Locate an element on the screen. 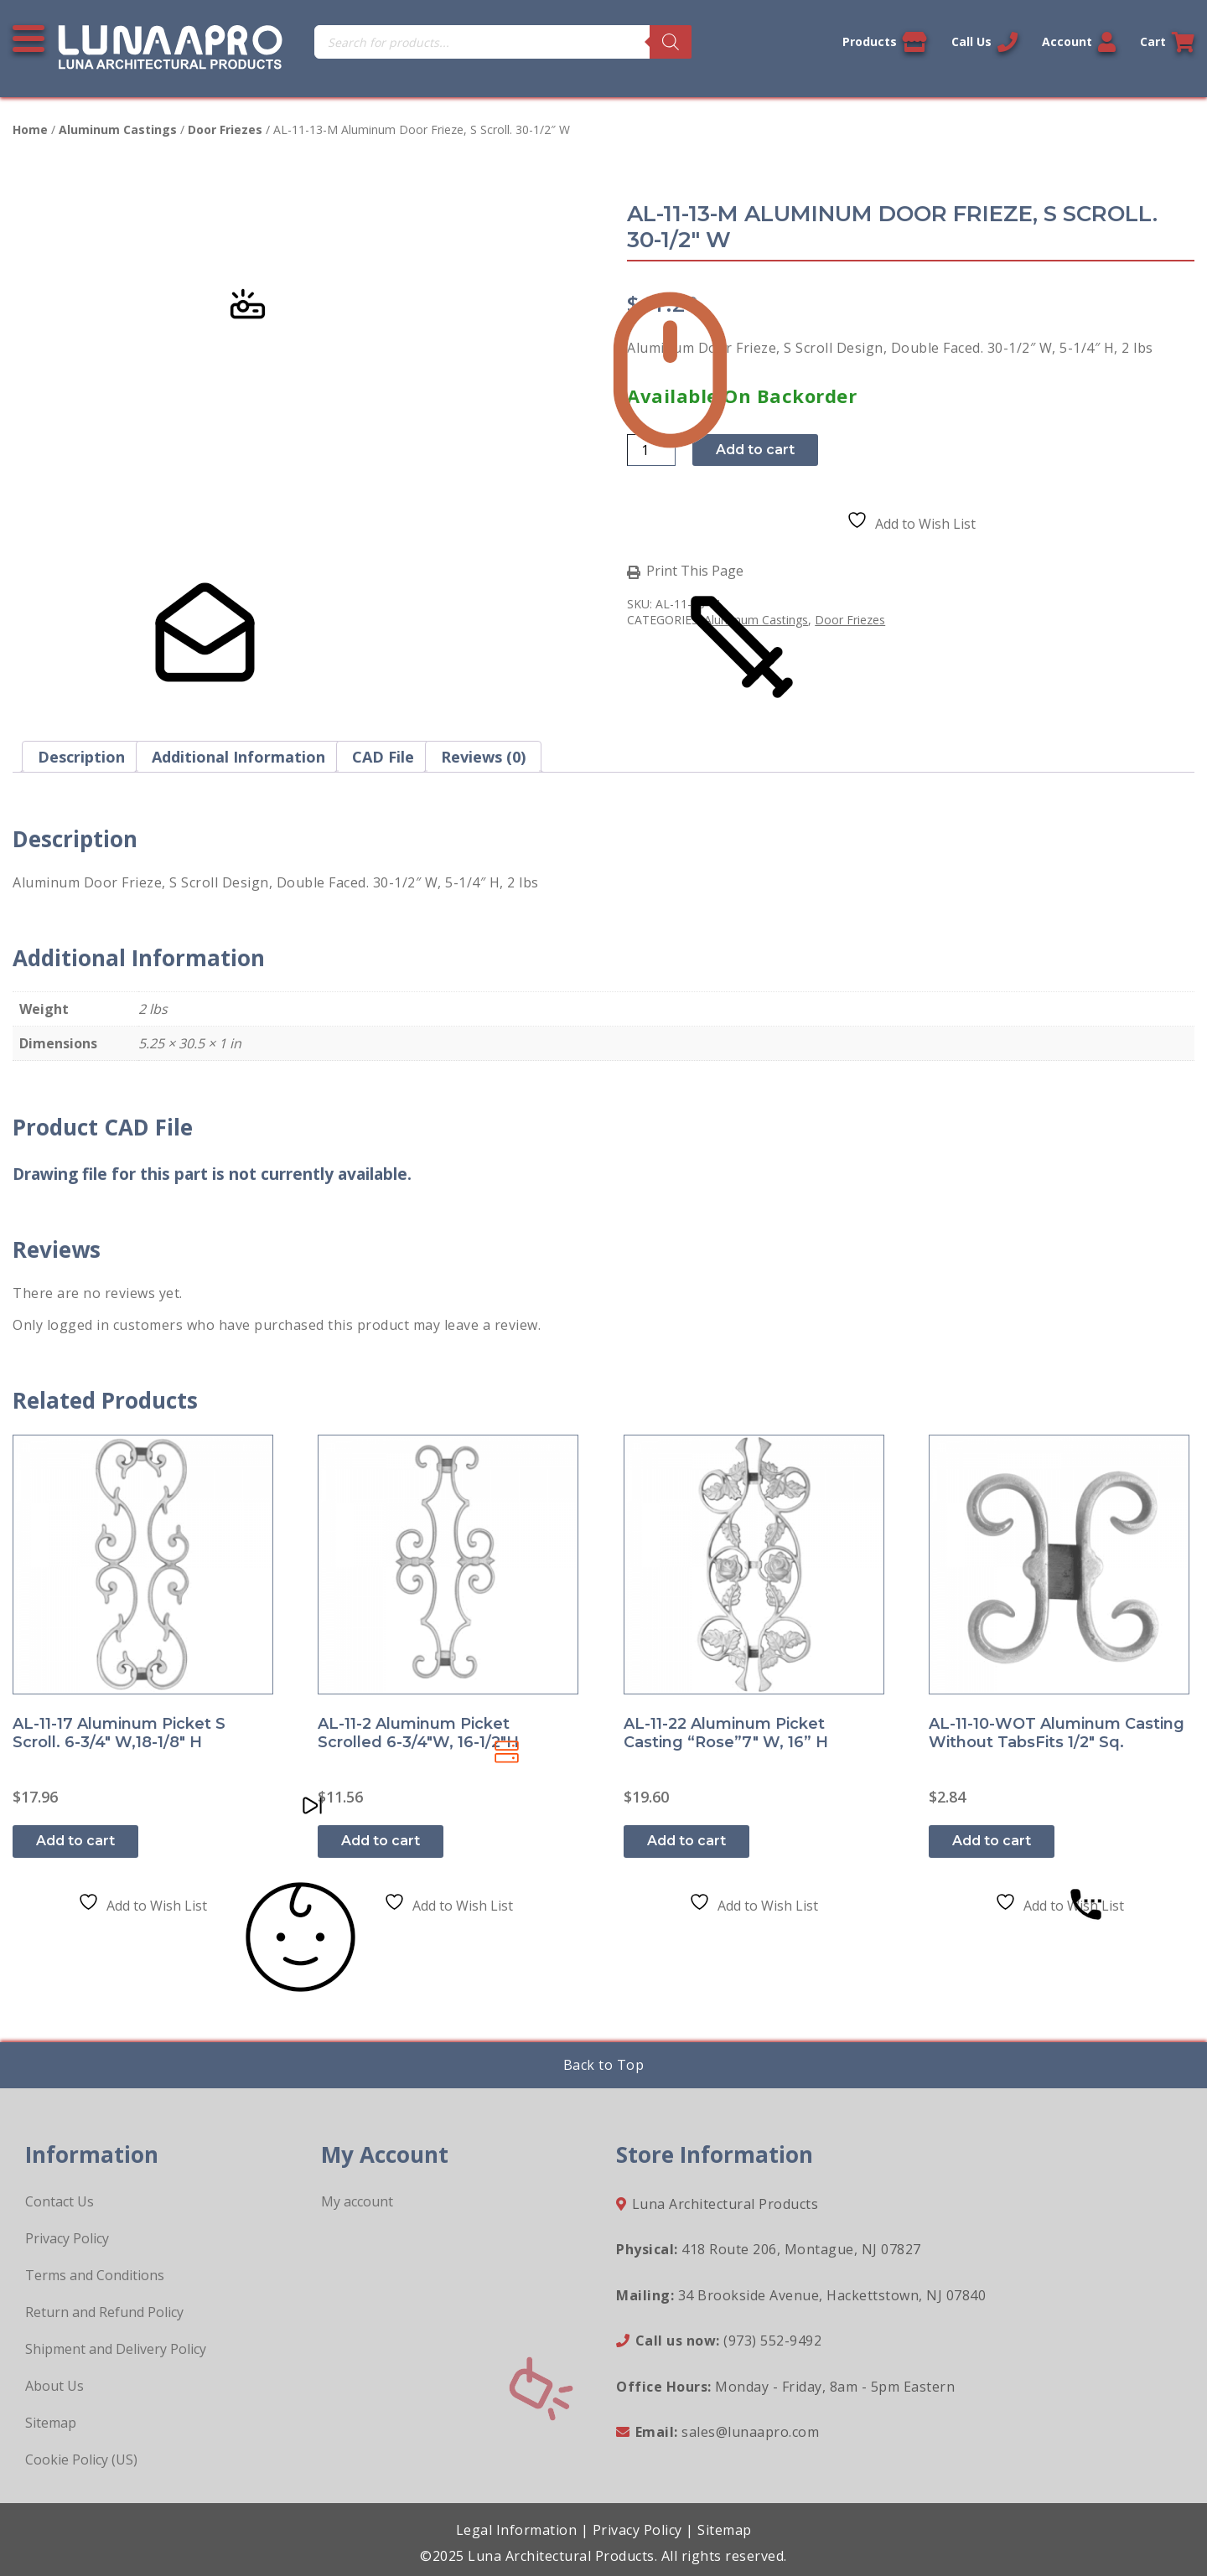  view an opened or read email message is located at coordinates (205, 632).